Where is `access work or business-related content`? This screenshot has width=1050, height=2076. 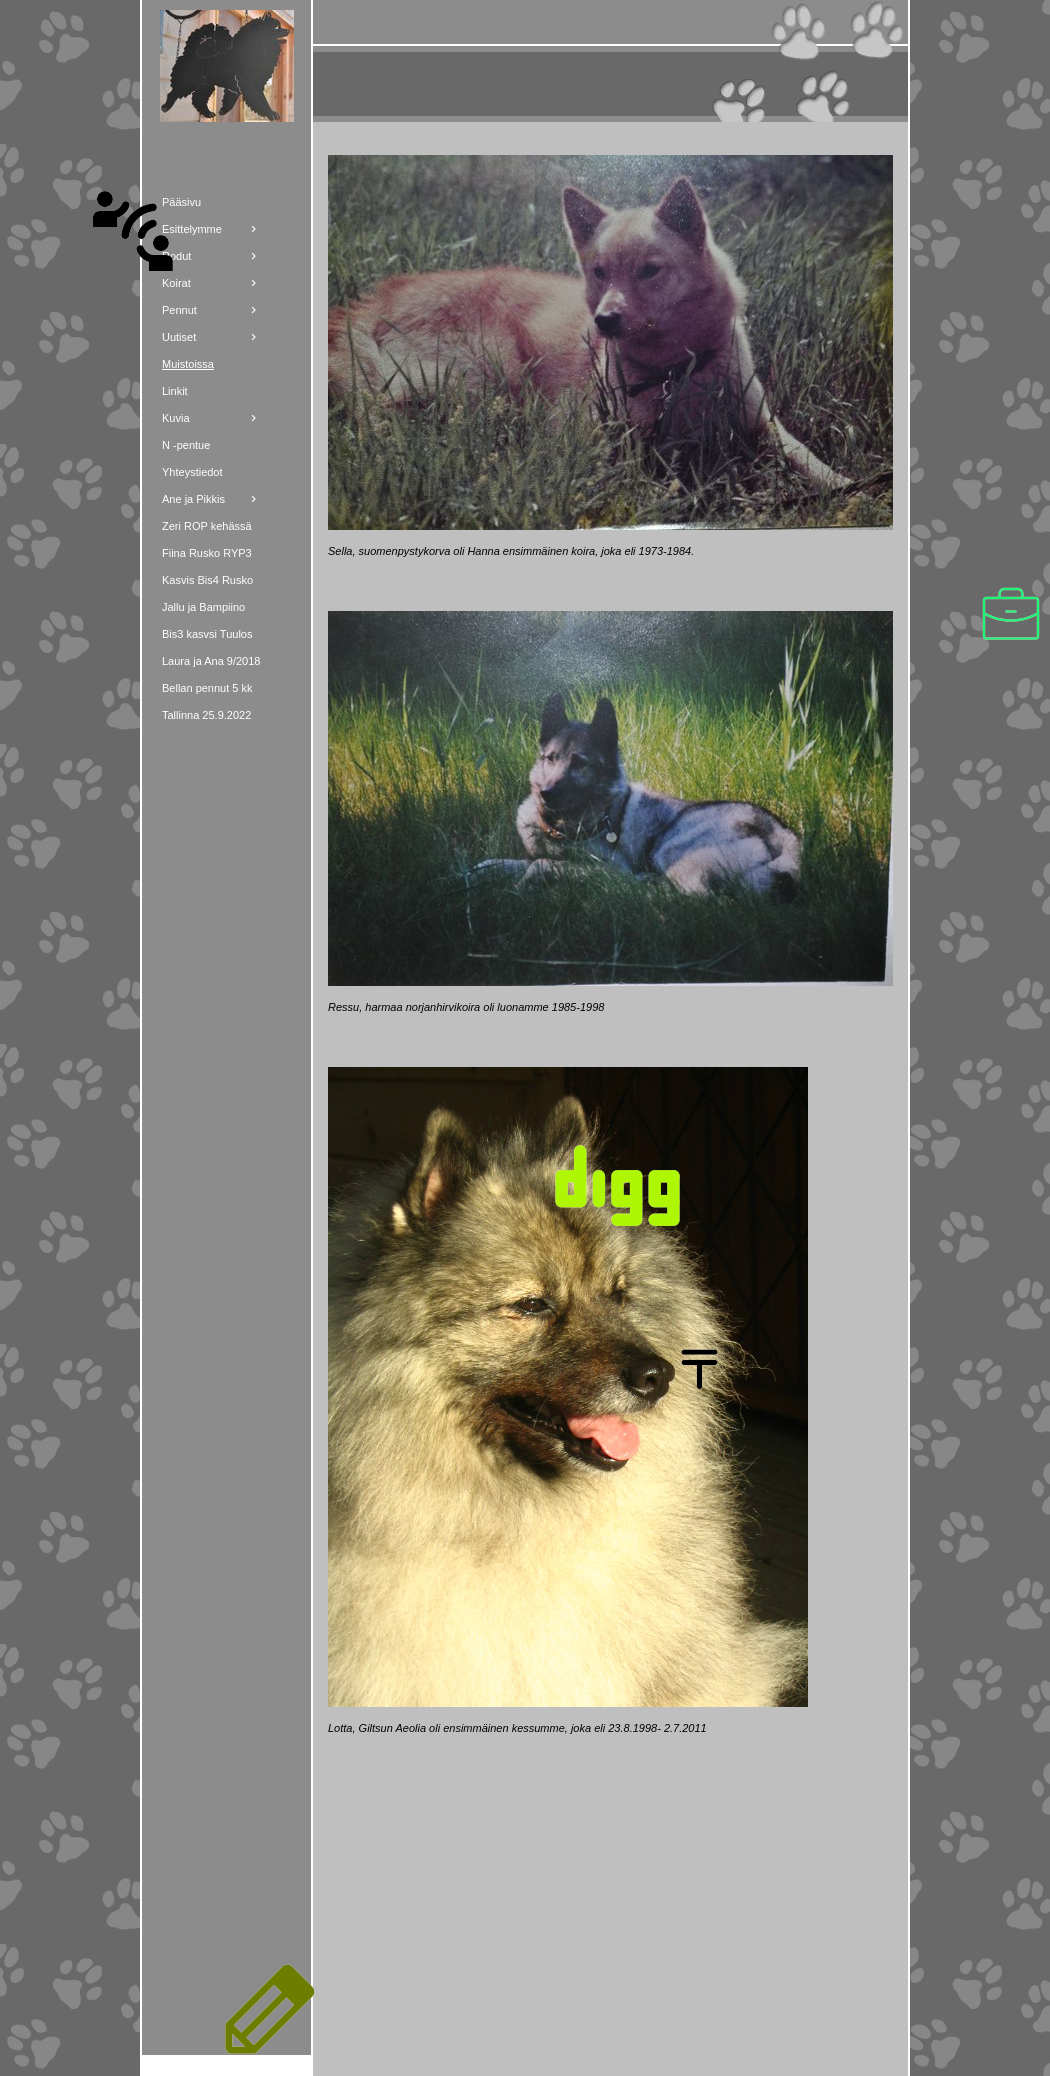 access work or business-related content is located at coordinates (1011, 616).